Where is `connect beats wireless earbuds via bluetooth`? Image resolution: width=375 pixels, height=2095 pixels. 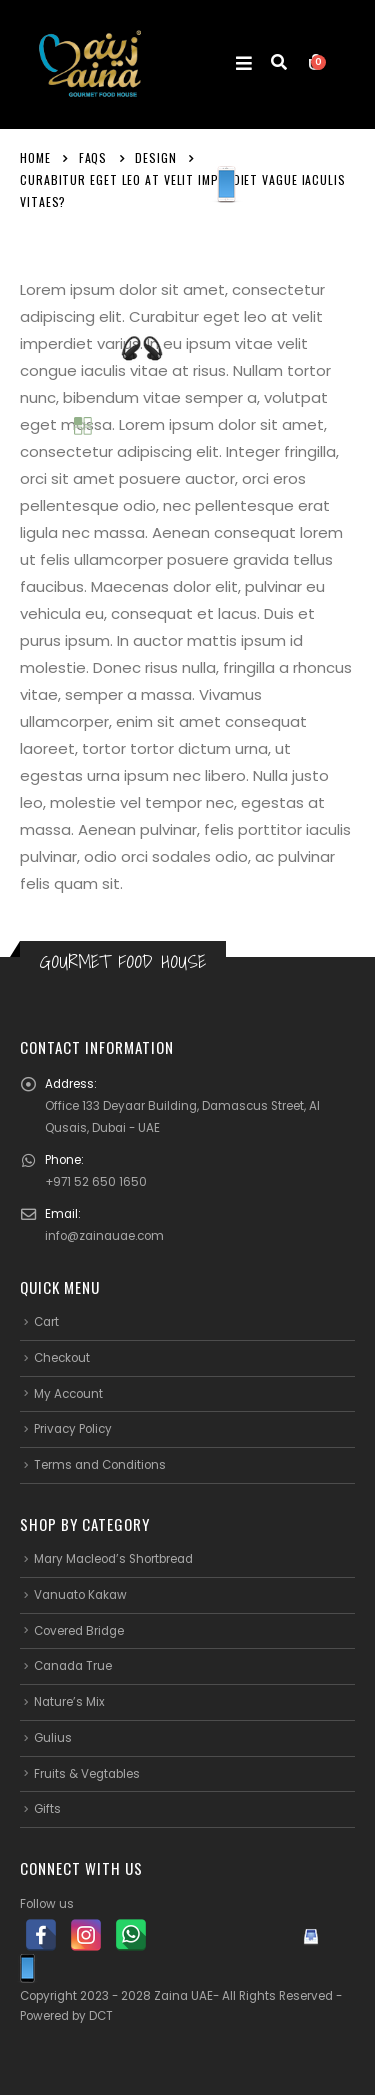 connect beats wireless earbuds via bluetooth is located at coordinates (142, 350).